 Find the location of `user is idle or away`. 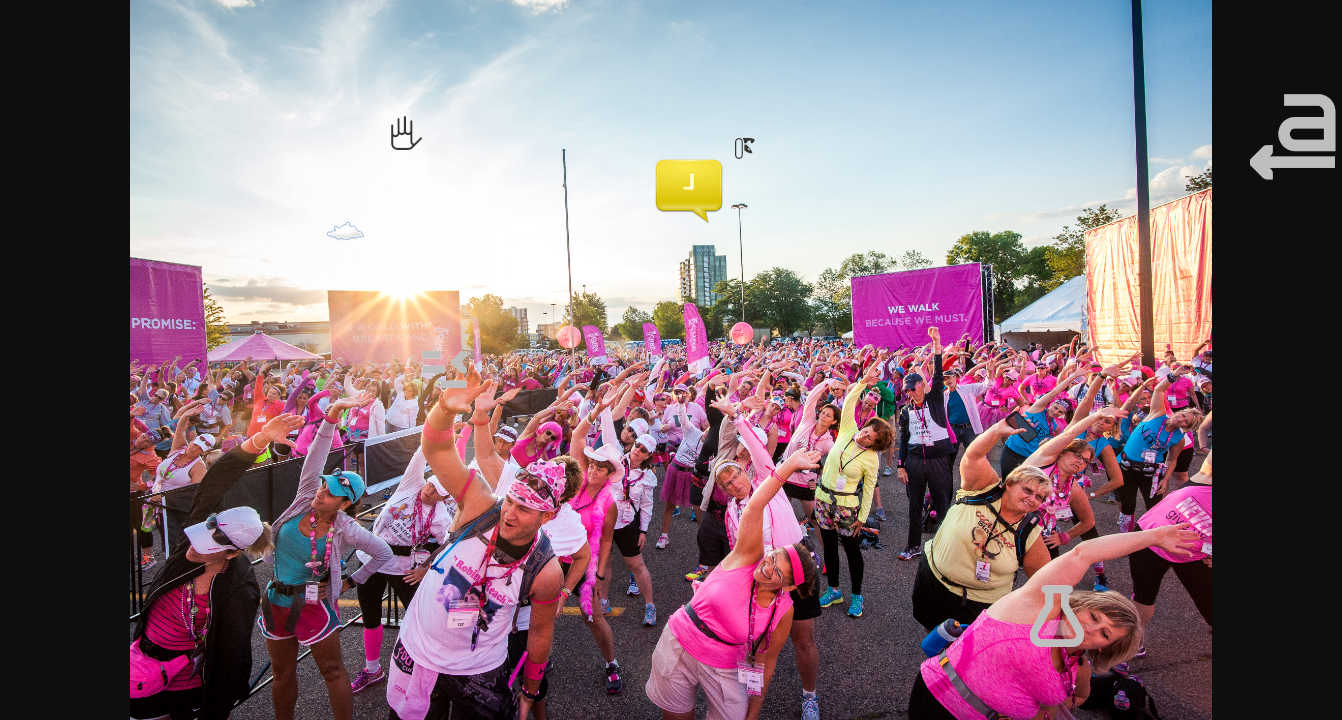

user is idle or away is located at coordinates (689, 190).